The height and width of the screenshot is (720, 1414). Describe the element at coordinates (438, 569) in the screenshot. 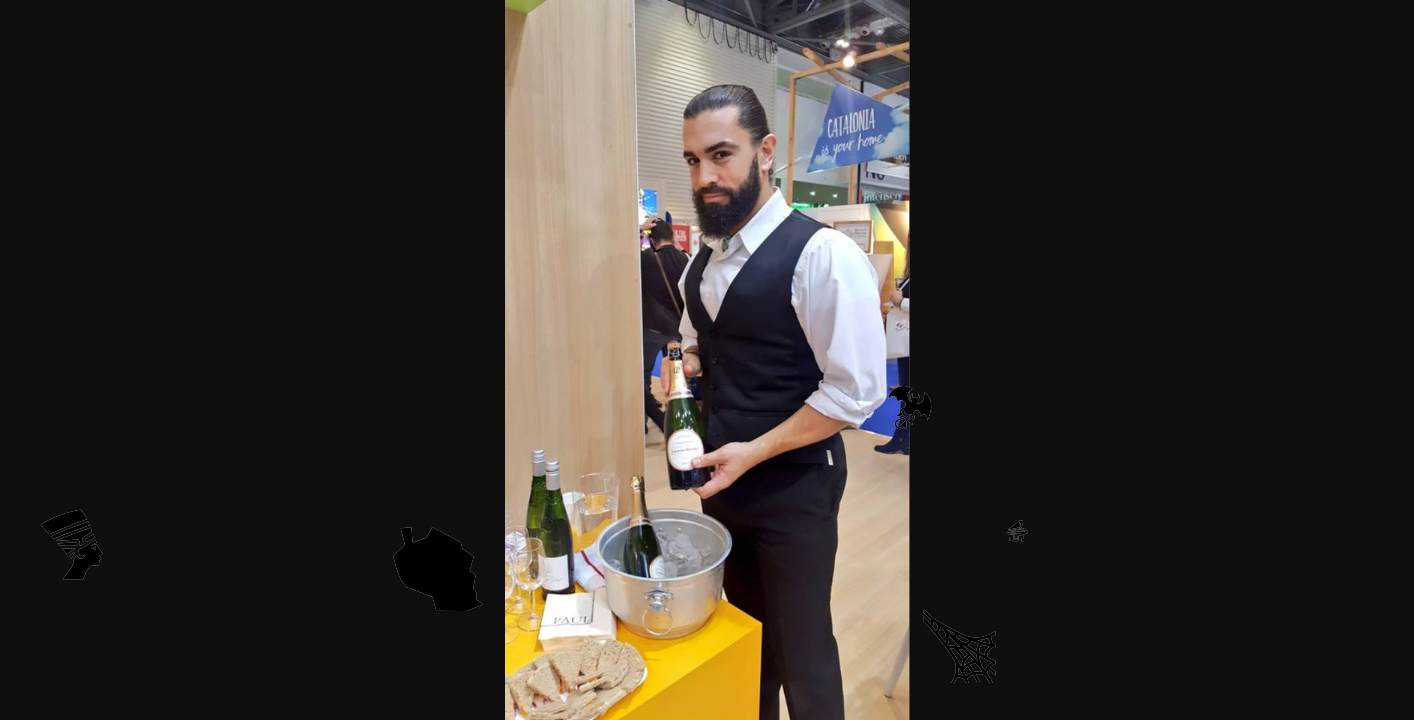

I see `select tanzania as your country or region` at that location.